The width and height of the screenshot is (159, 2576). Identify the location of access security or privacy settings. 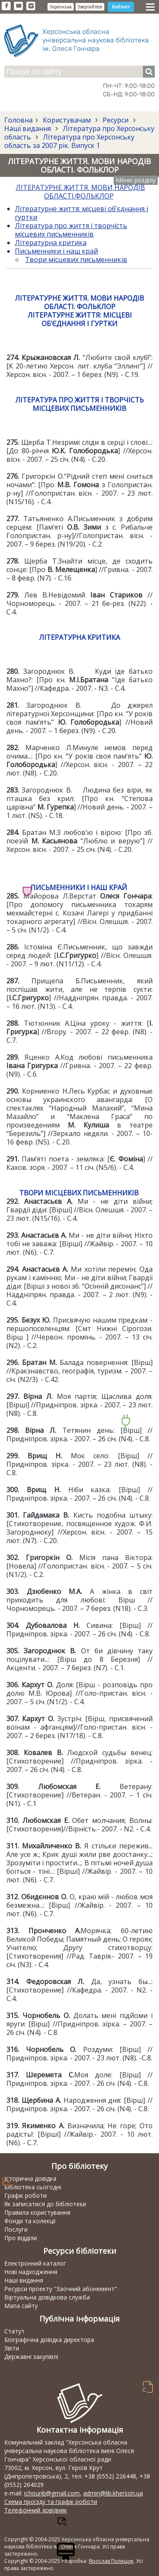
(27, 891).